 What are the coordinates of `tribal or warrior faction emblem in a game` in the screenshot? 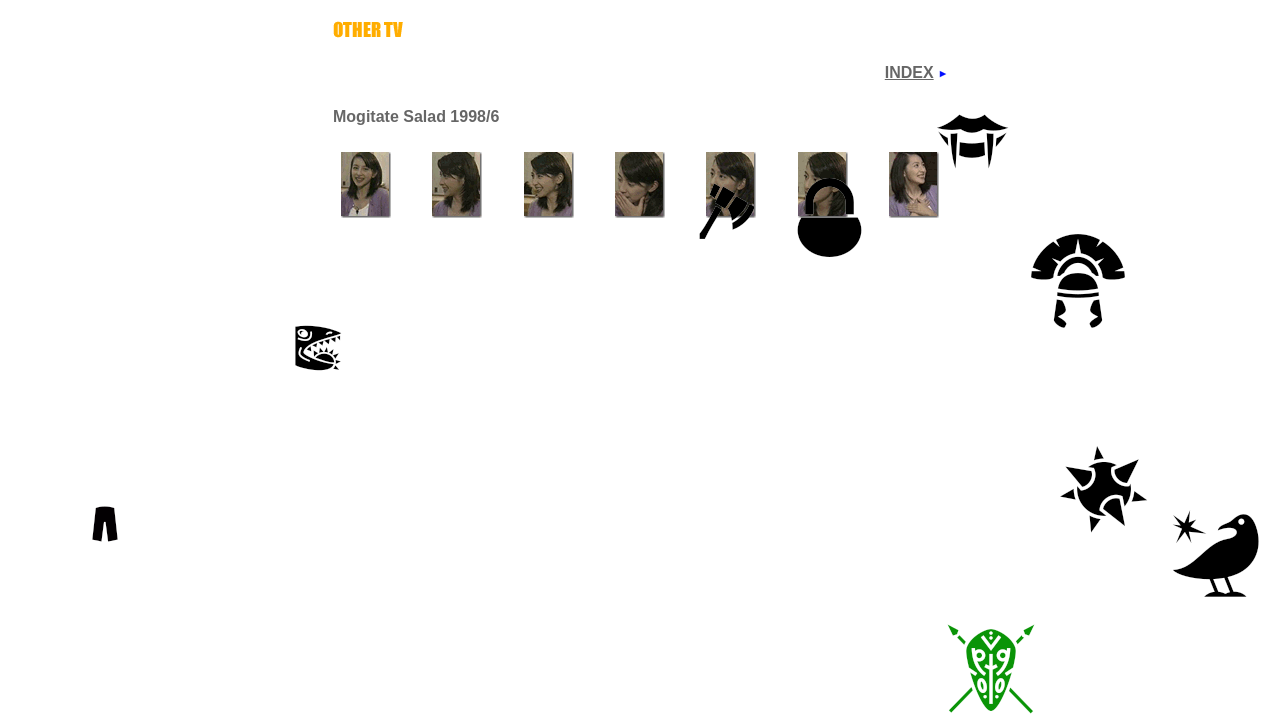 It's located at (991, 669).